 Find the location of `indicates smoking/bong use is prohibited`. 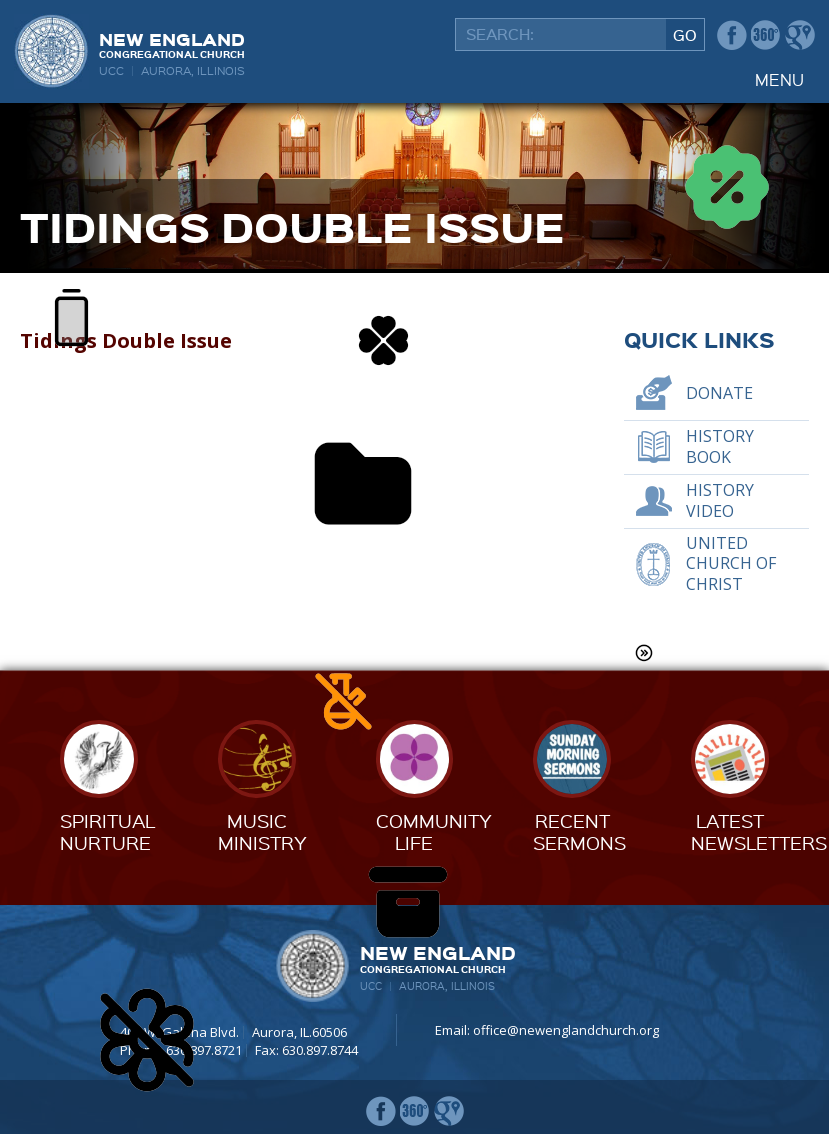

indicates smoking/bong use is prohibited is located at coordinates (343, 701).